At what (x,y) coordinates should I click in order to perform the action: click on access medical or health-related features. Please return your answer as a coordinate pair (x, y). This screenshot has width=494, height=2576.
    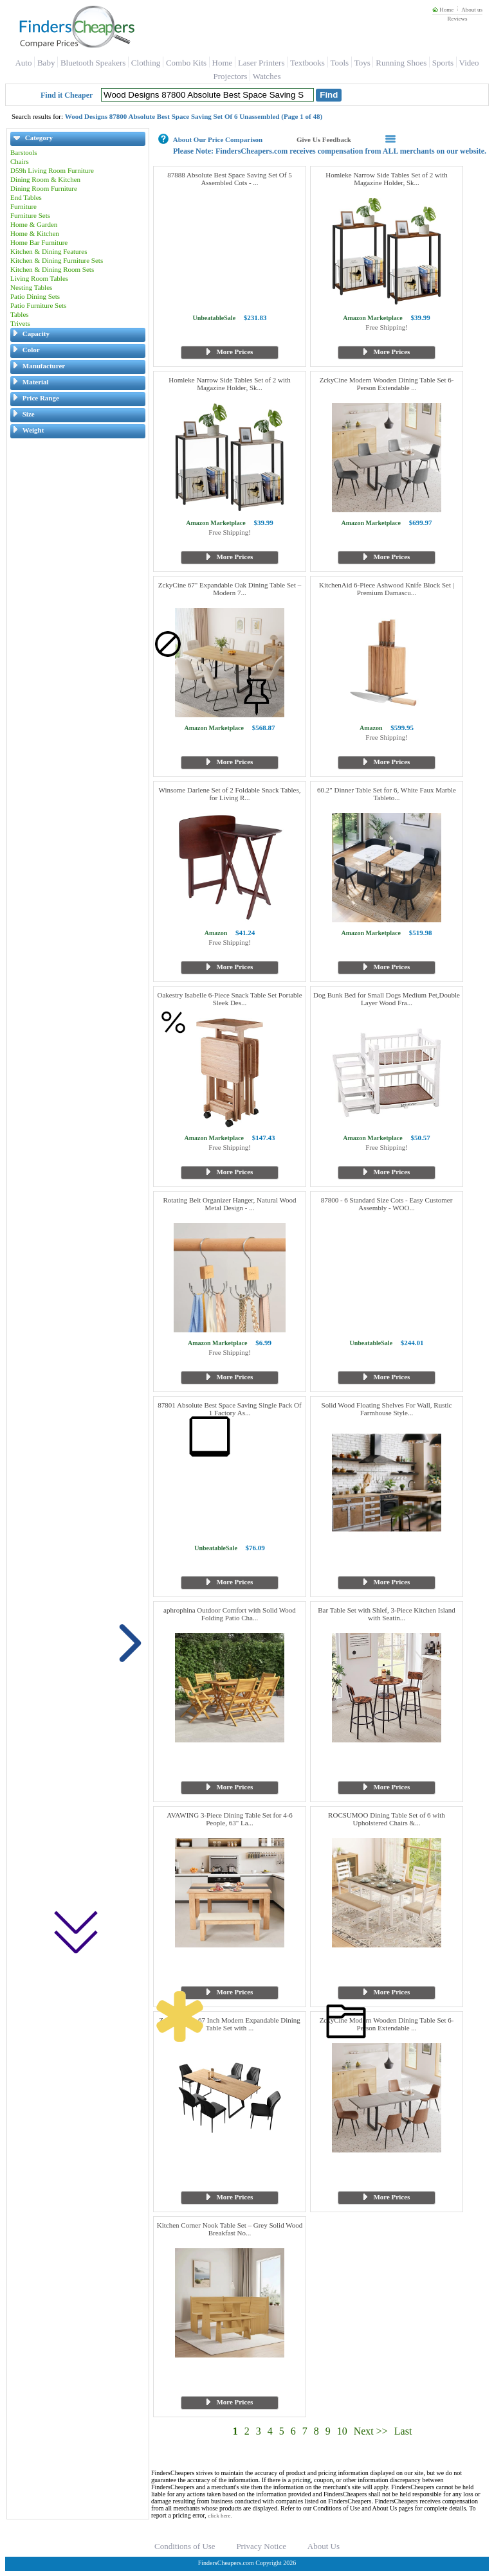
    Looking at the image, I should click on (179, 2016).